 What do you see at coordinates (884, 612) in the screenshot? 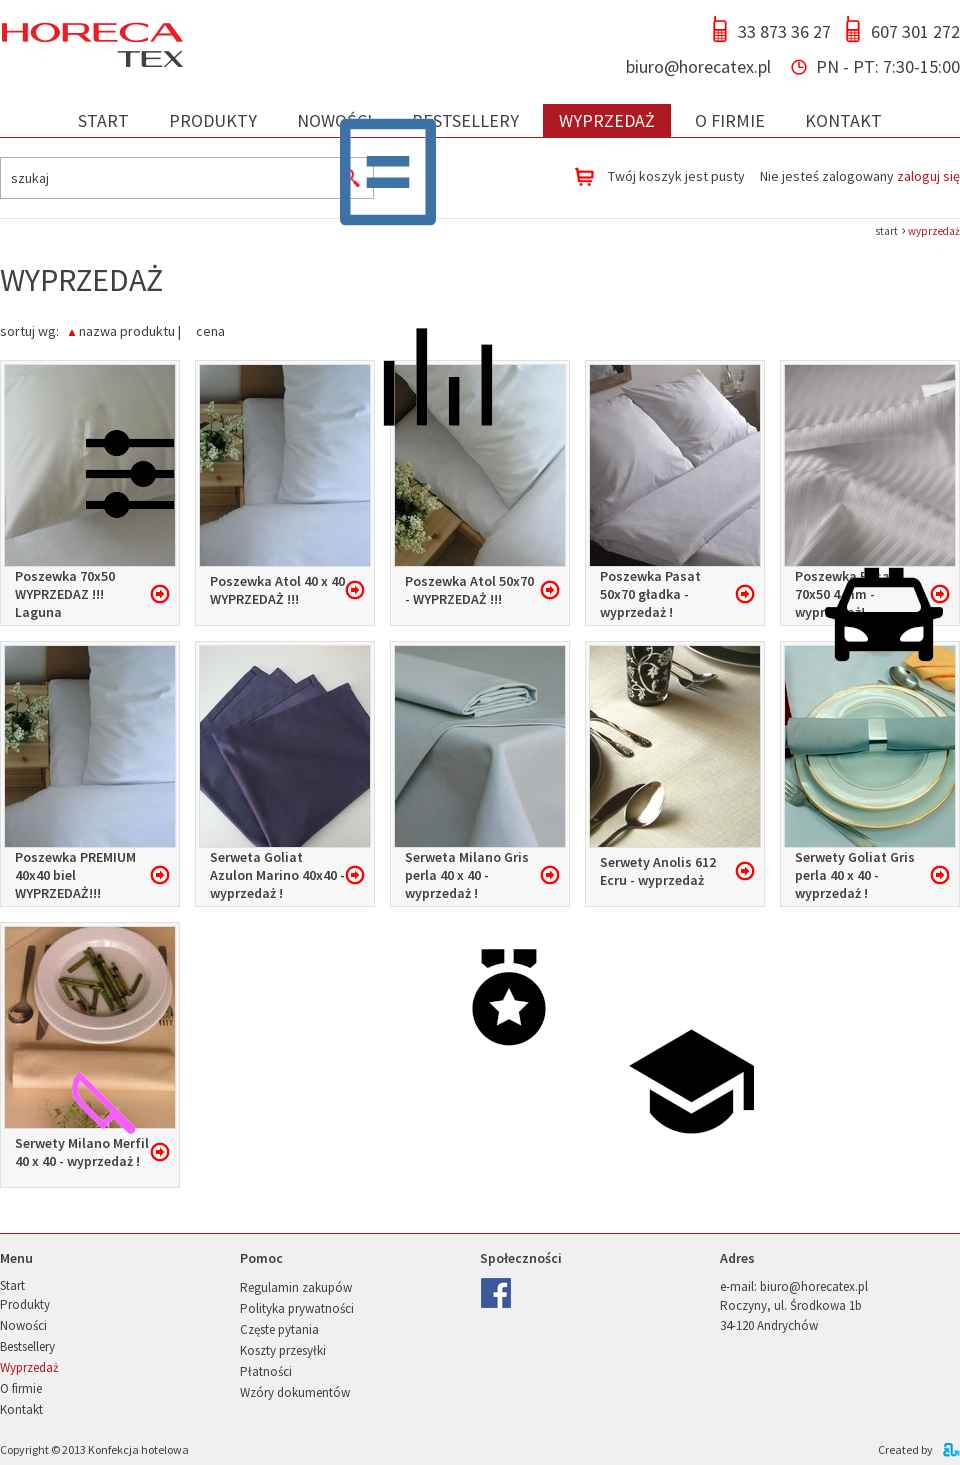
I see `view nearby police stations or services` at bounding box center [884, 612].